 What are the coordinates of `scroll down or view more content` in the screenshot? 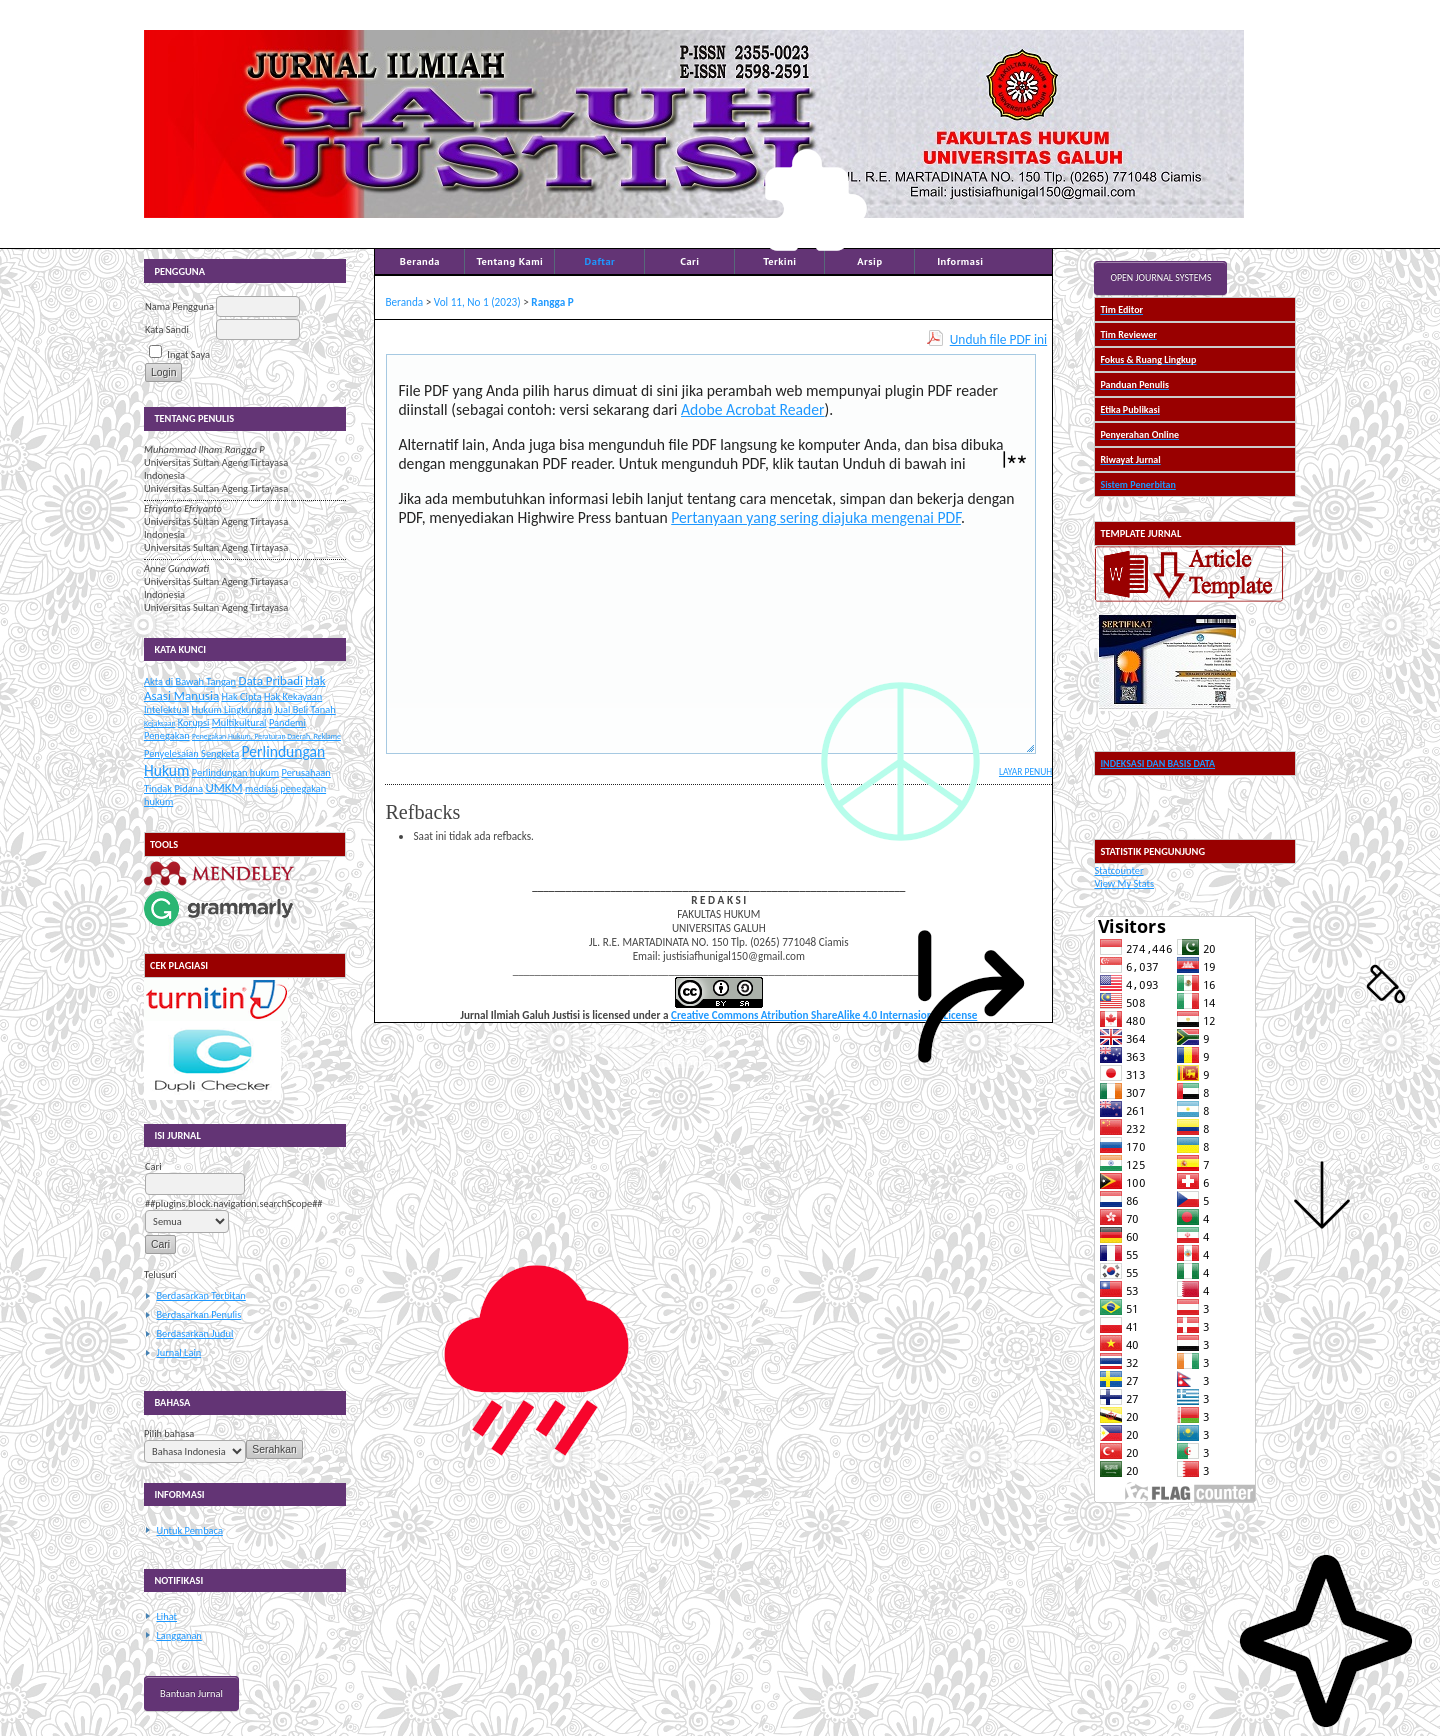 It's located at (1322, 1195).